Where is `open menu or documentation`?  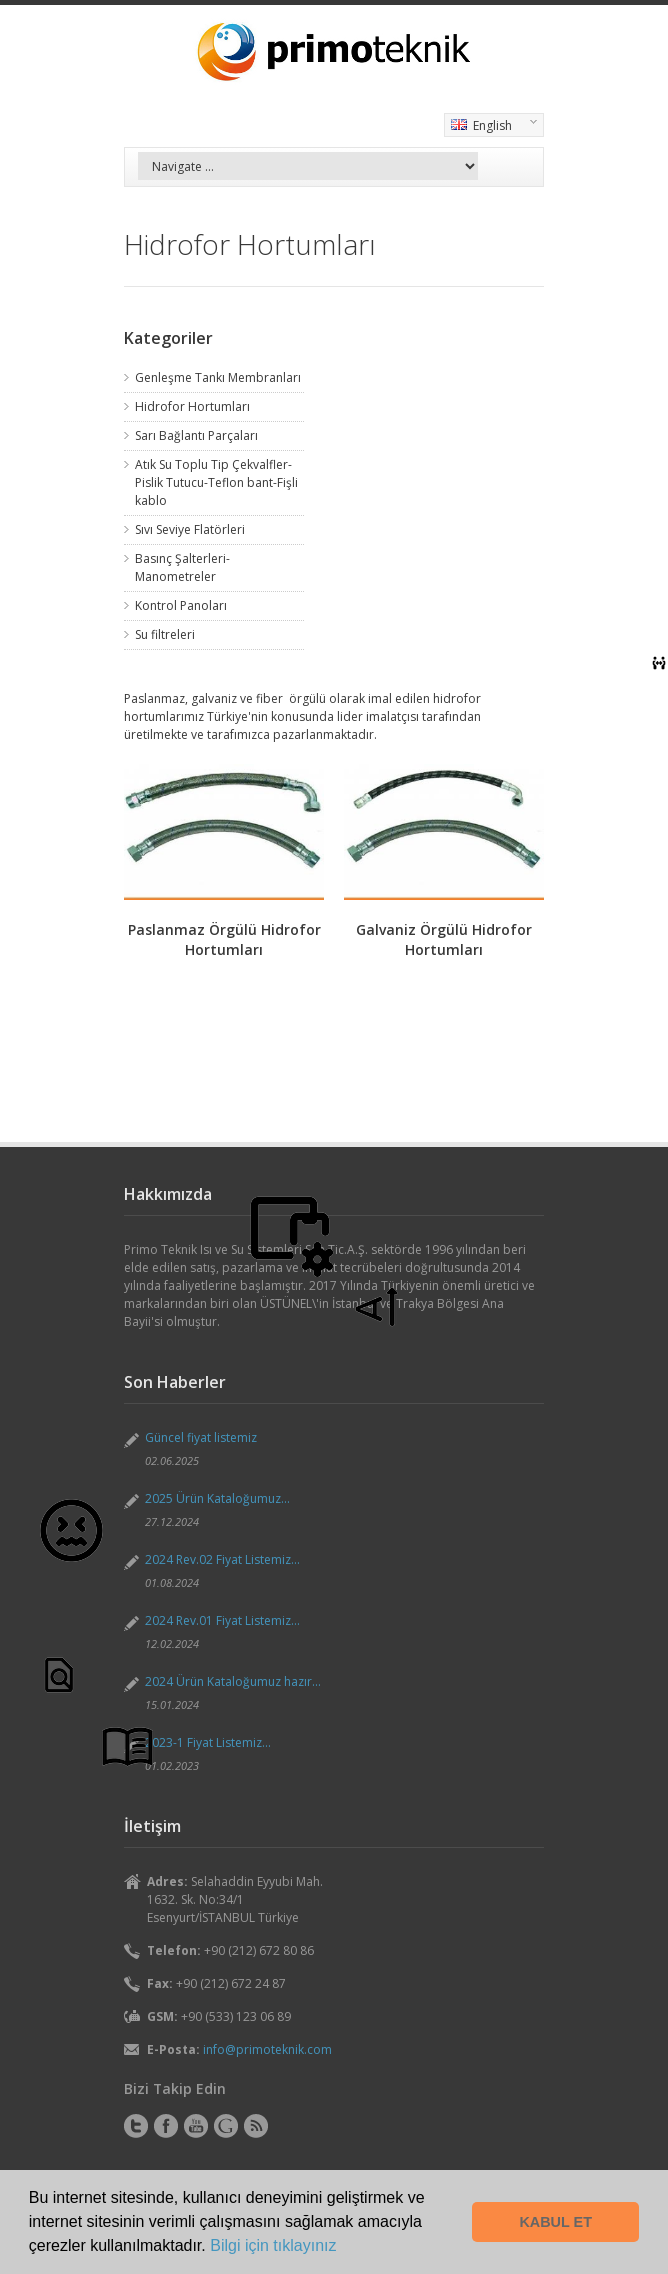
open menu or documentation is located at coordinates (127, 1744).